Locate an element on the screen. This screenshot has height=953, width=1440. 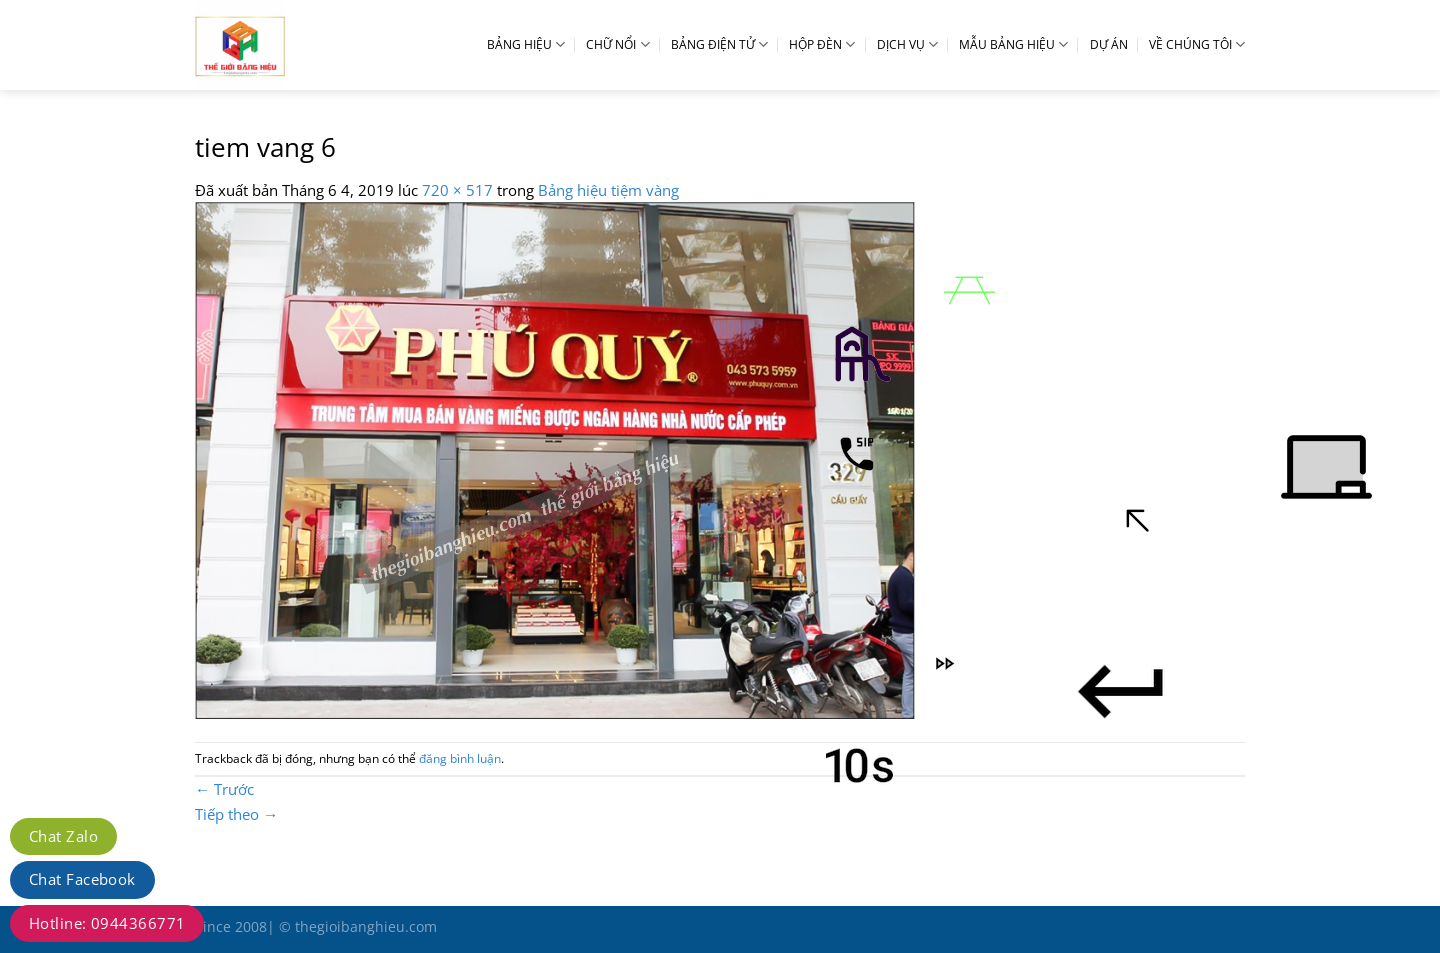
set a 10-second timer is located at coordinates (859, 765).